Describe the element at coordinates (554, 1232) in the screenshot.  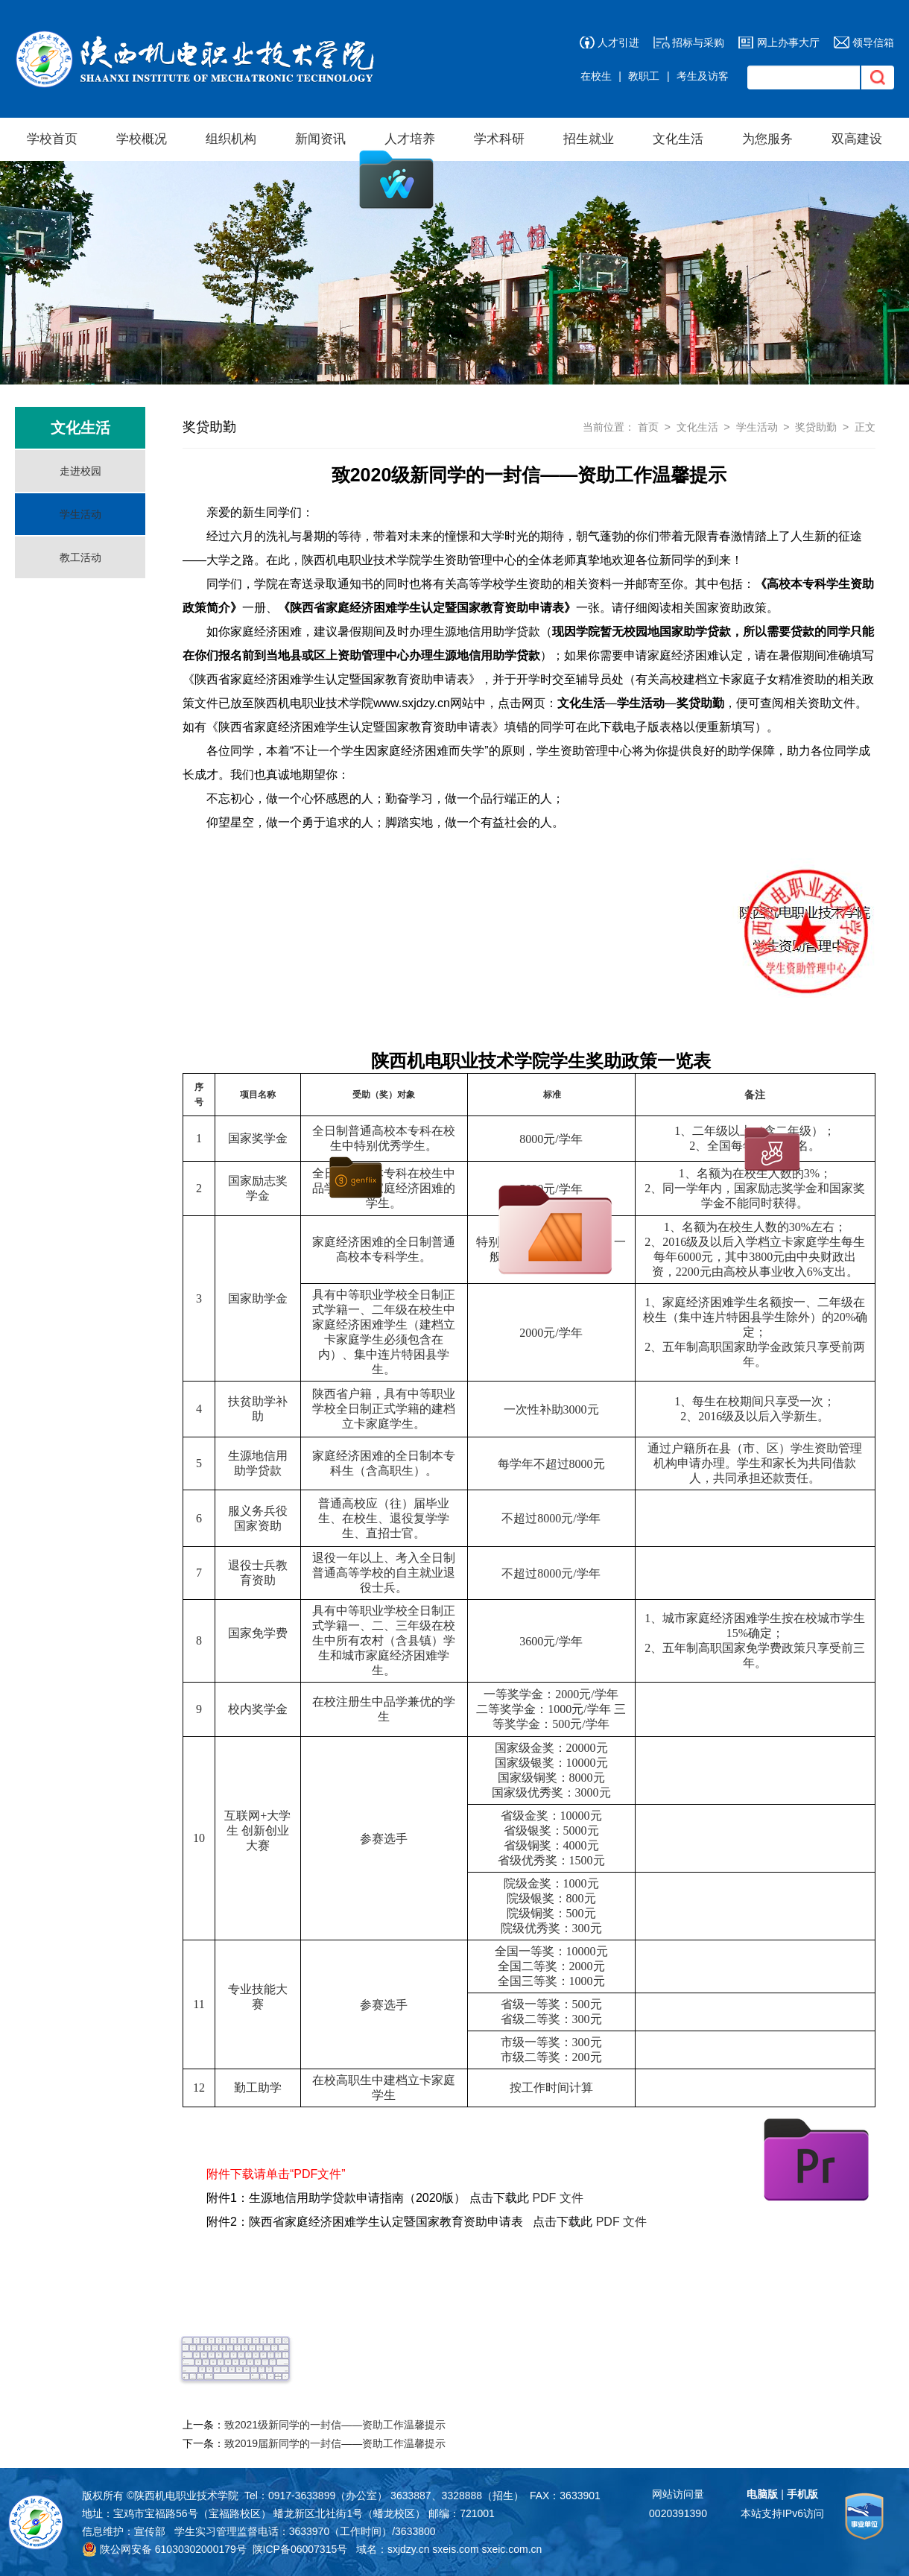
I see `open affinity publisher project folder` at that location.